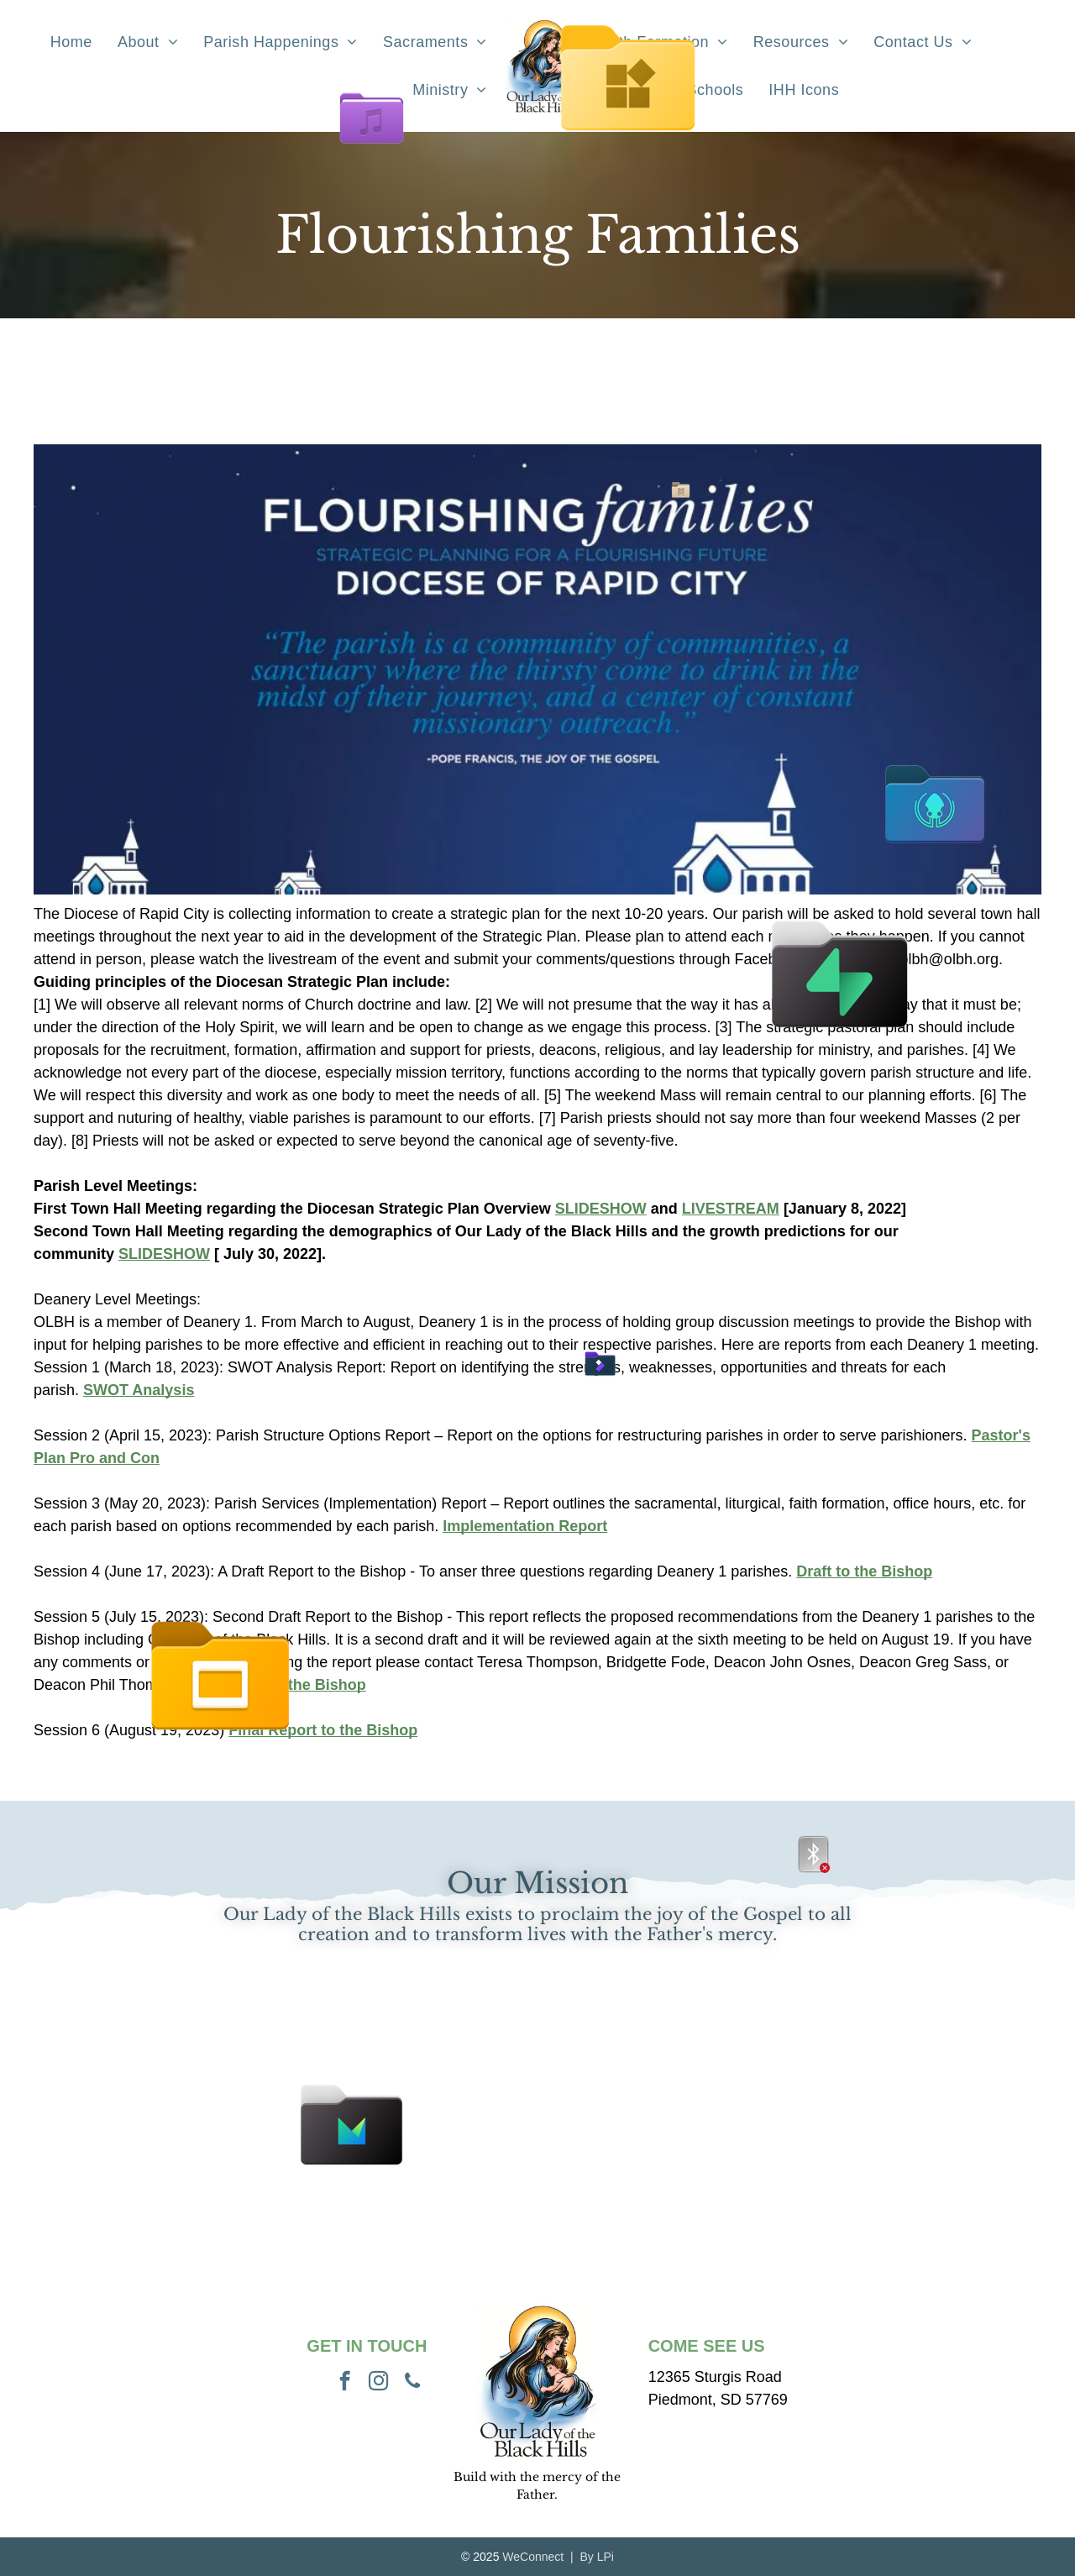  What do you see at coordinates (839, 978) in the screenshot?
I see `open supabase project folder` at bounding box center [839, 978].